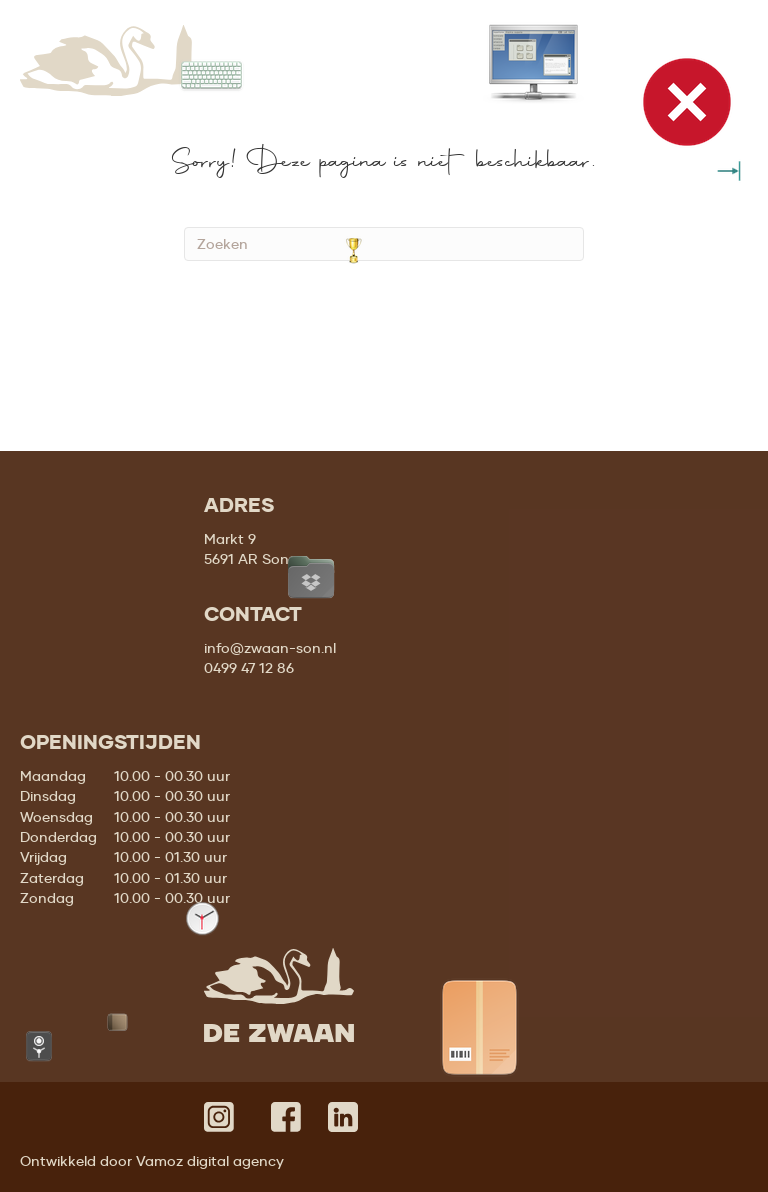 The height and width of the screenshot is (1192, 768). I want to click on go to the last item or page, so click(729, 171).